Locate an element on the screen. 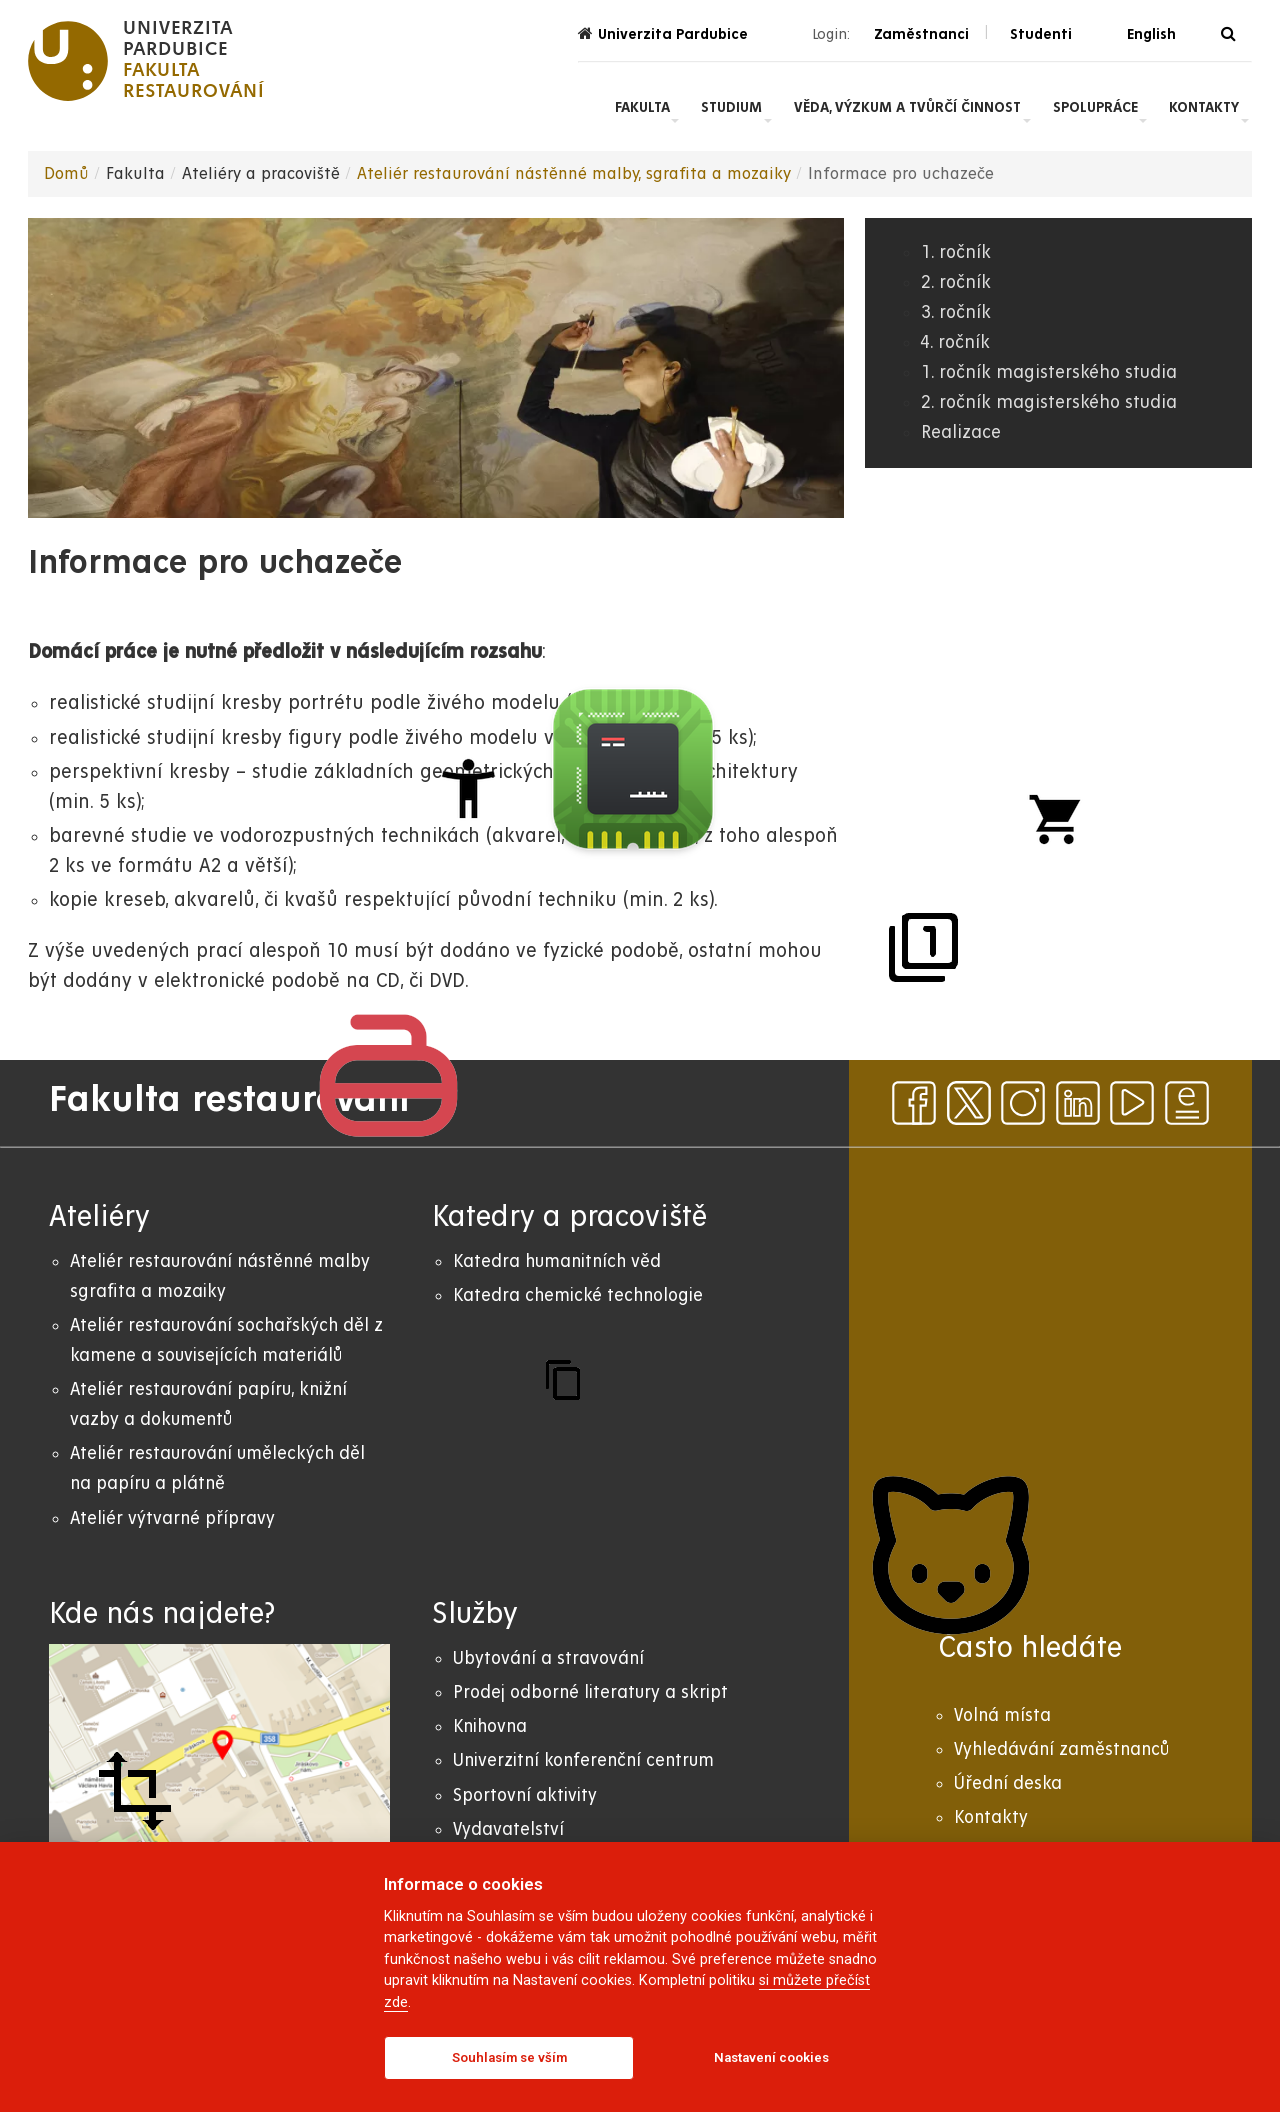 The width and height of the screenshot is (1280, 2112). view your shopping cart is located at coordinates (1056, 819).